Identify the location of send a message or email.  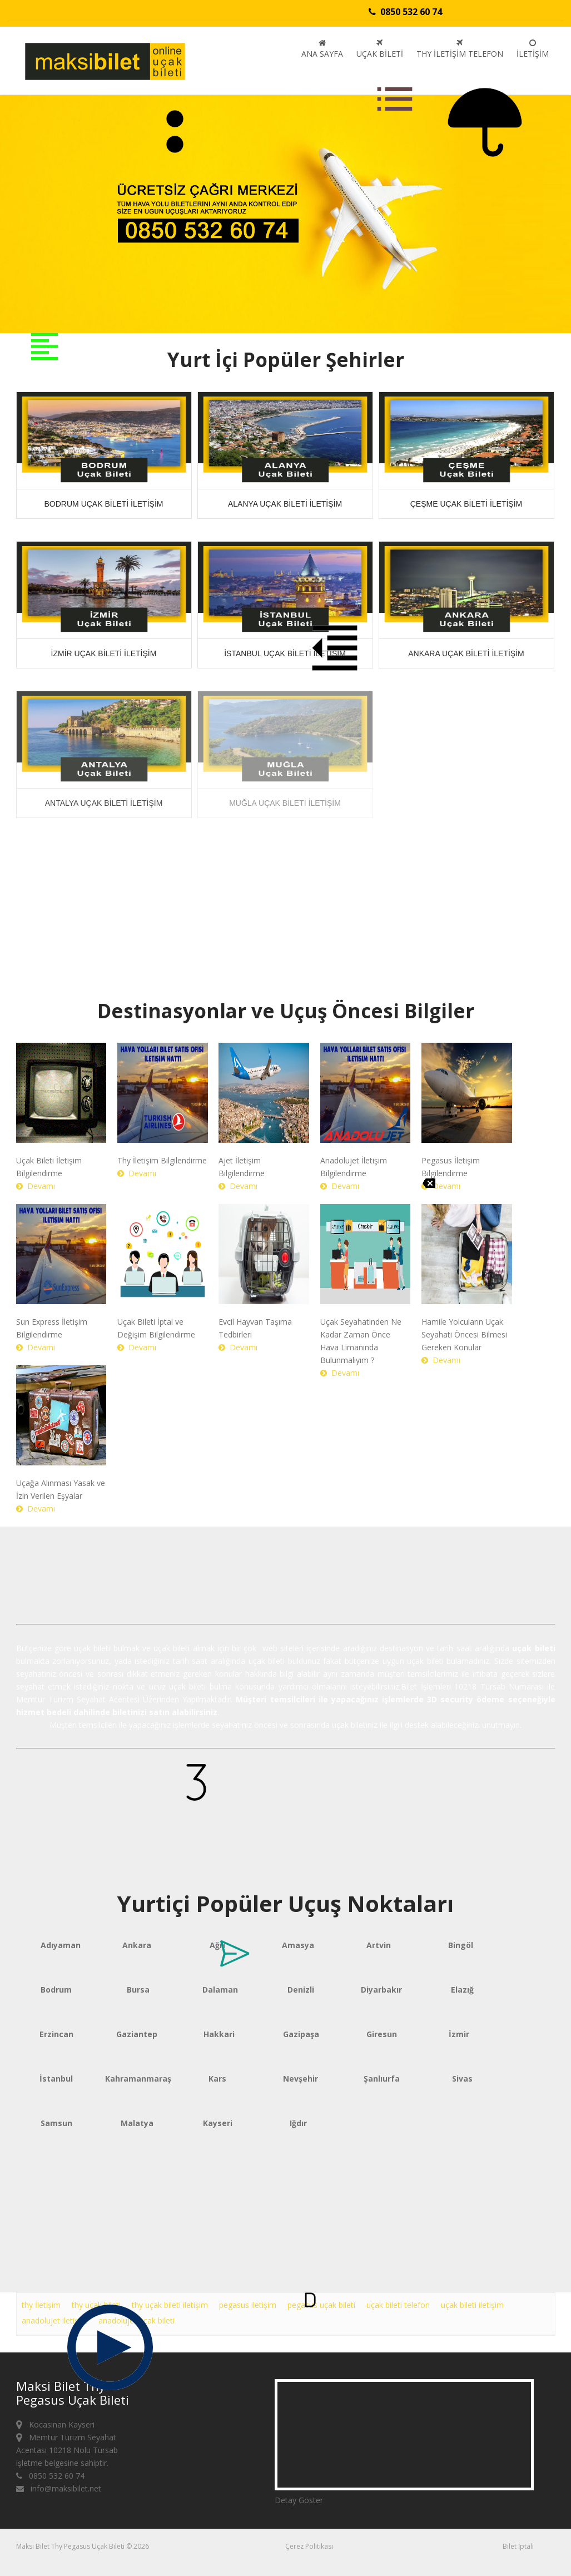
(235, 1954).